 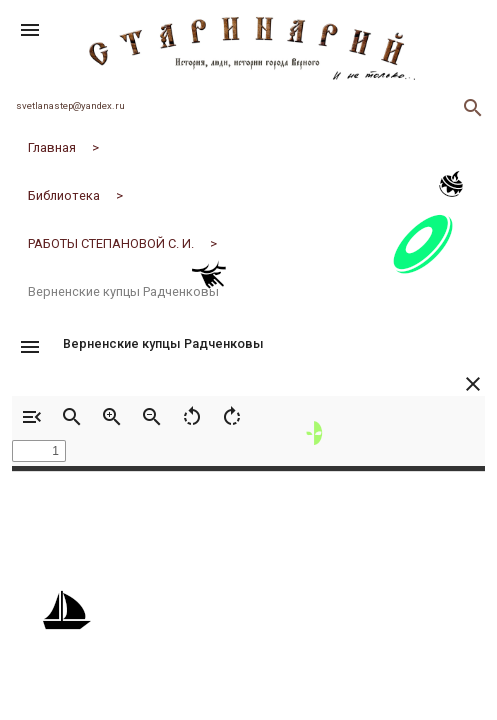 I want to click on activate a divine power or special ability, so click(x=209, y=277).